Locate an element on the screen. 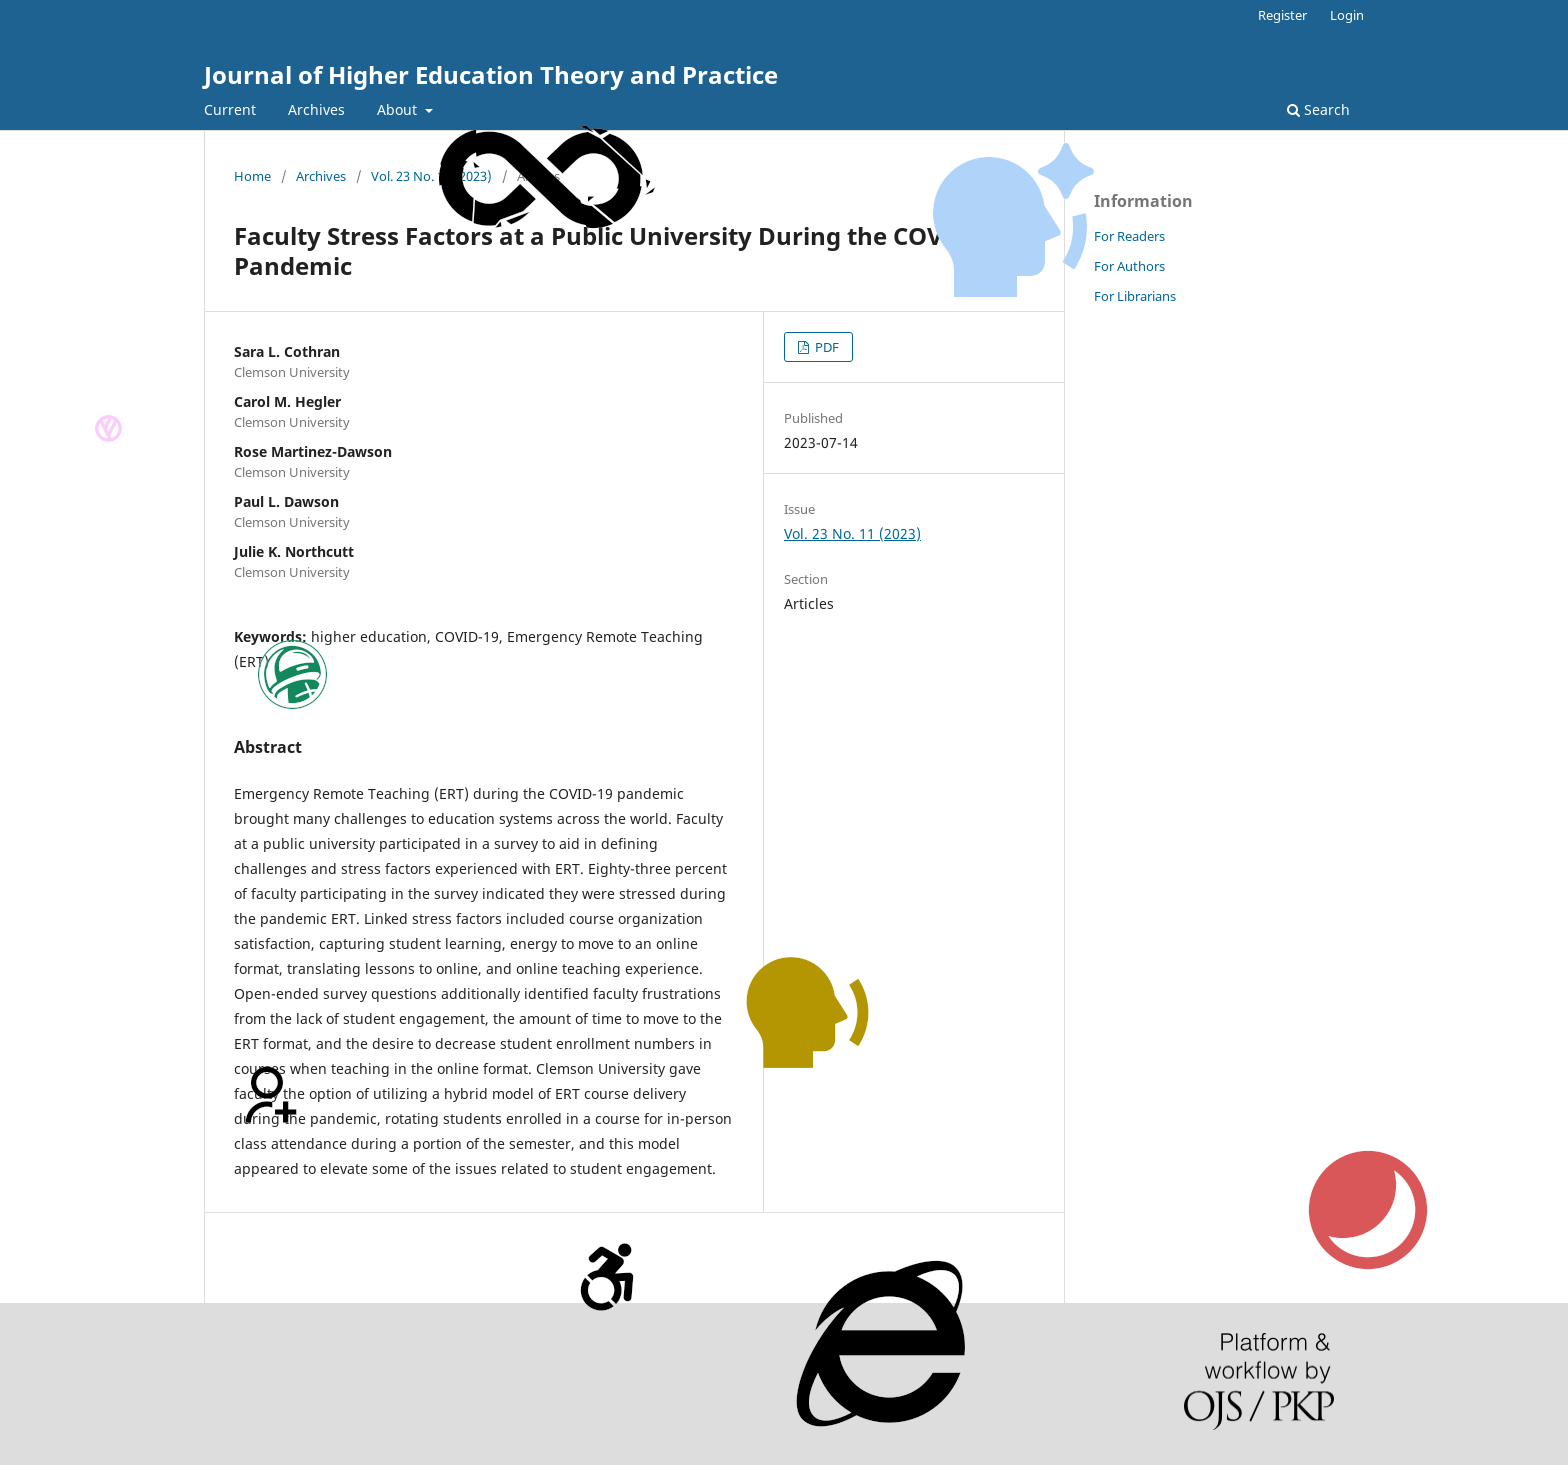 The height and width of the screenshot is (1465, 1568). open link in internet explorer is located at coordinates (885, 1347).